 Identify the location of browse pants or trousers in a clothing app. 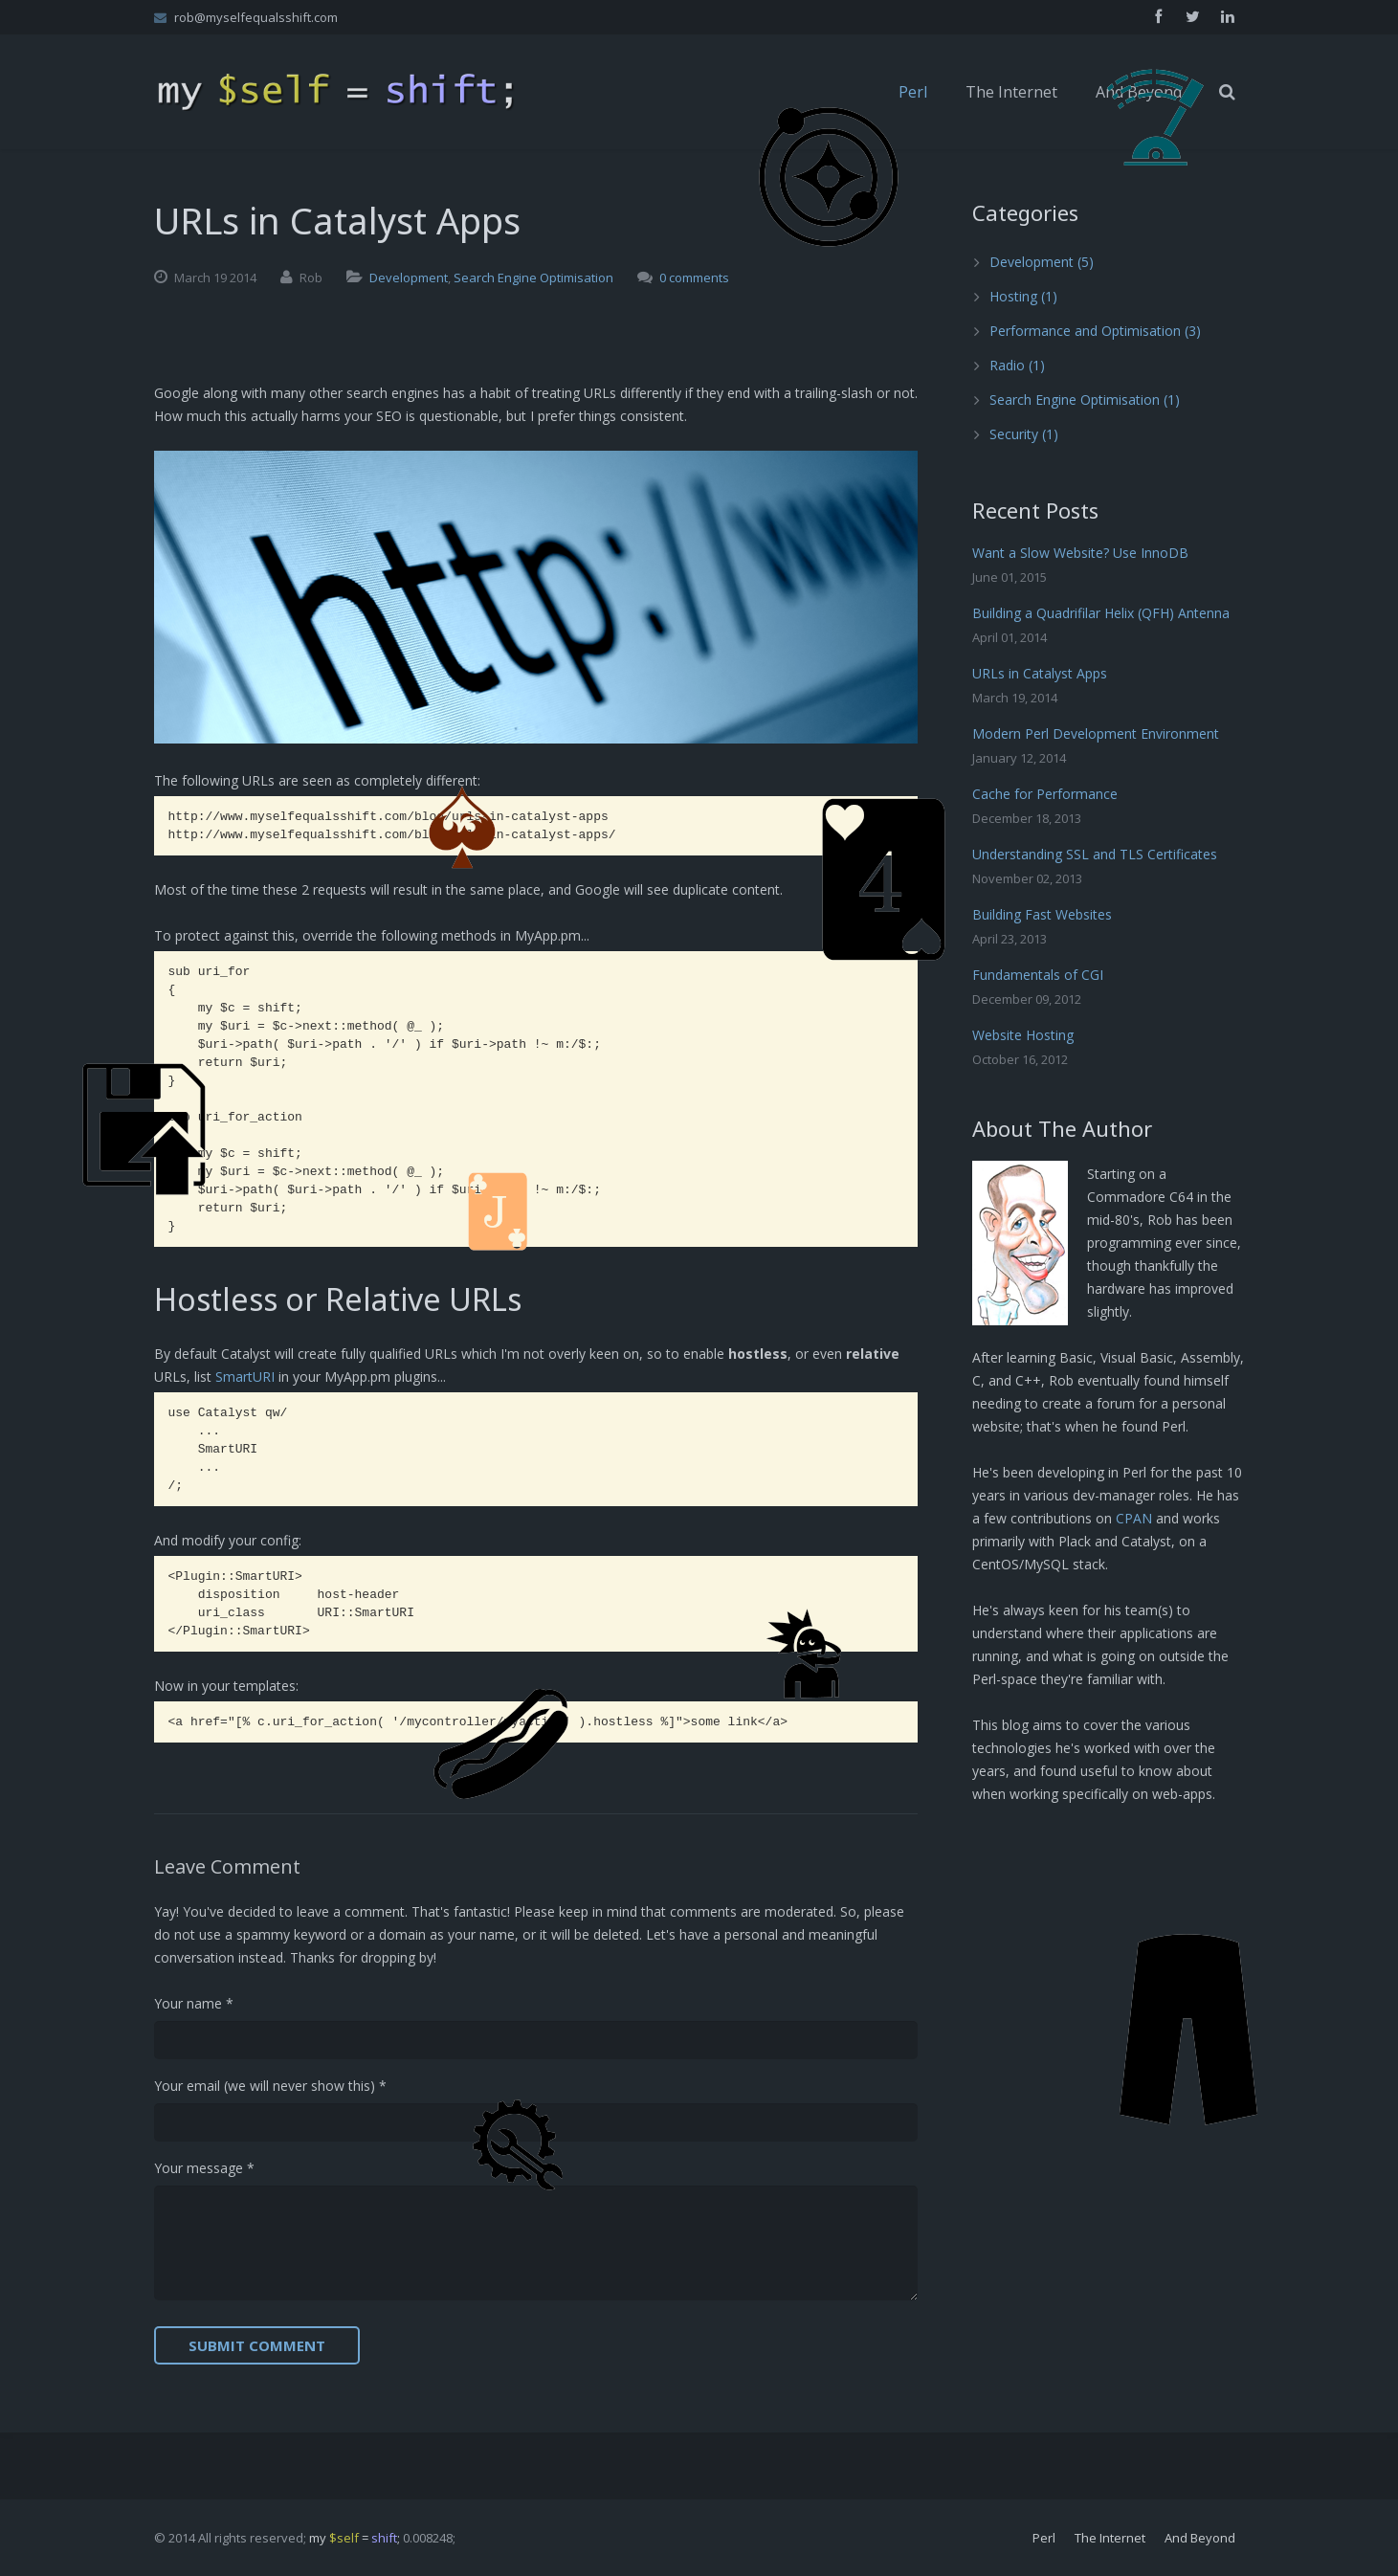
(1188, 2030).